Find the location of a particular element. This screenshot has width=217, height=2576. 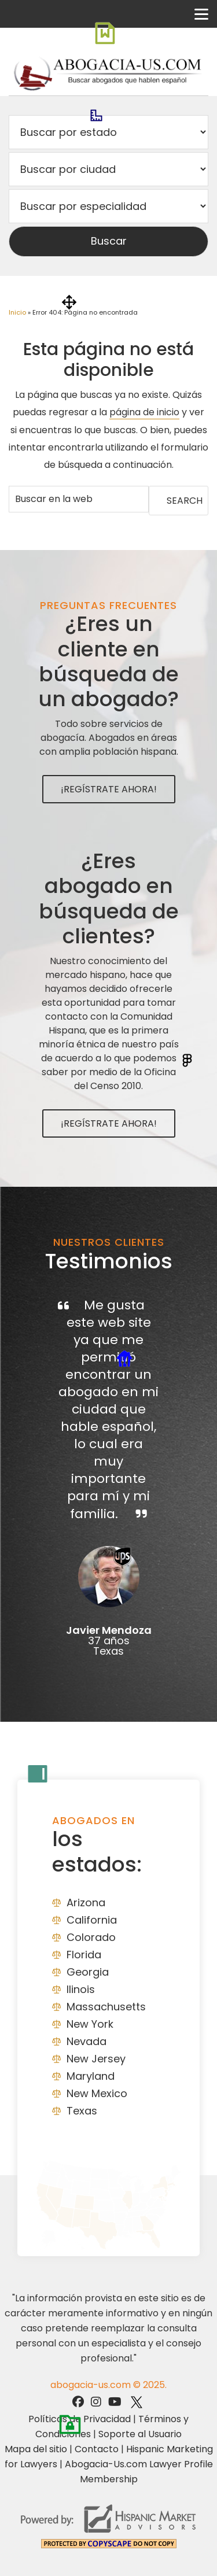

open the Just Eat app is located at coordinates (124, 1359).